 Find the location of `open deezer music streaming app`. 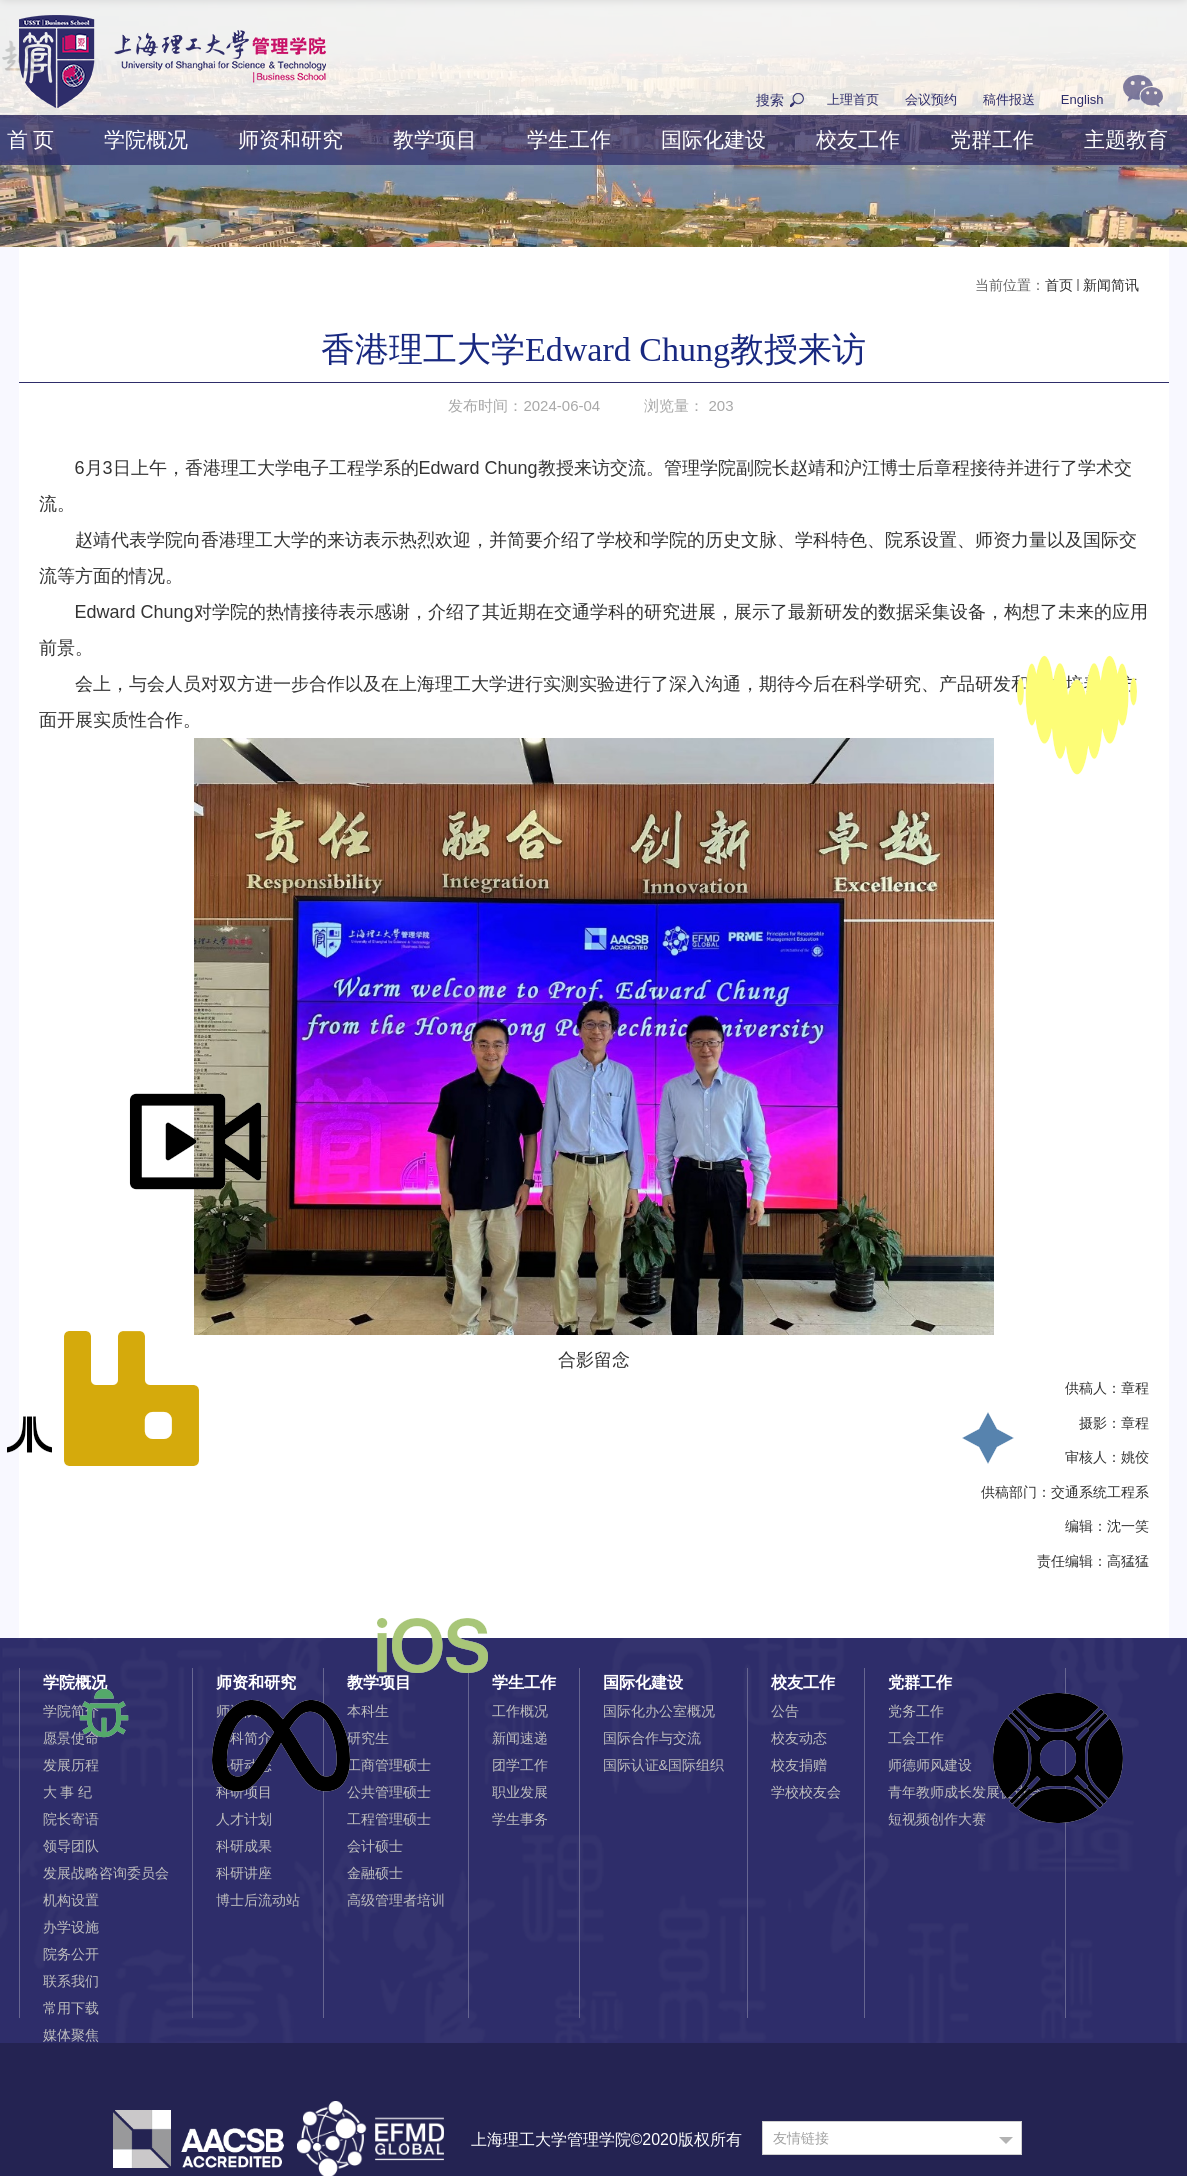

open deezer music streaming app is located at coordinates (1077, 714).